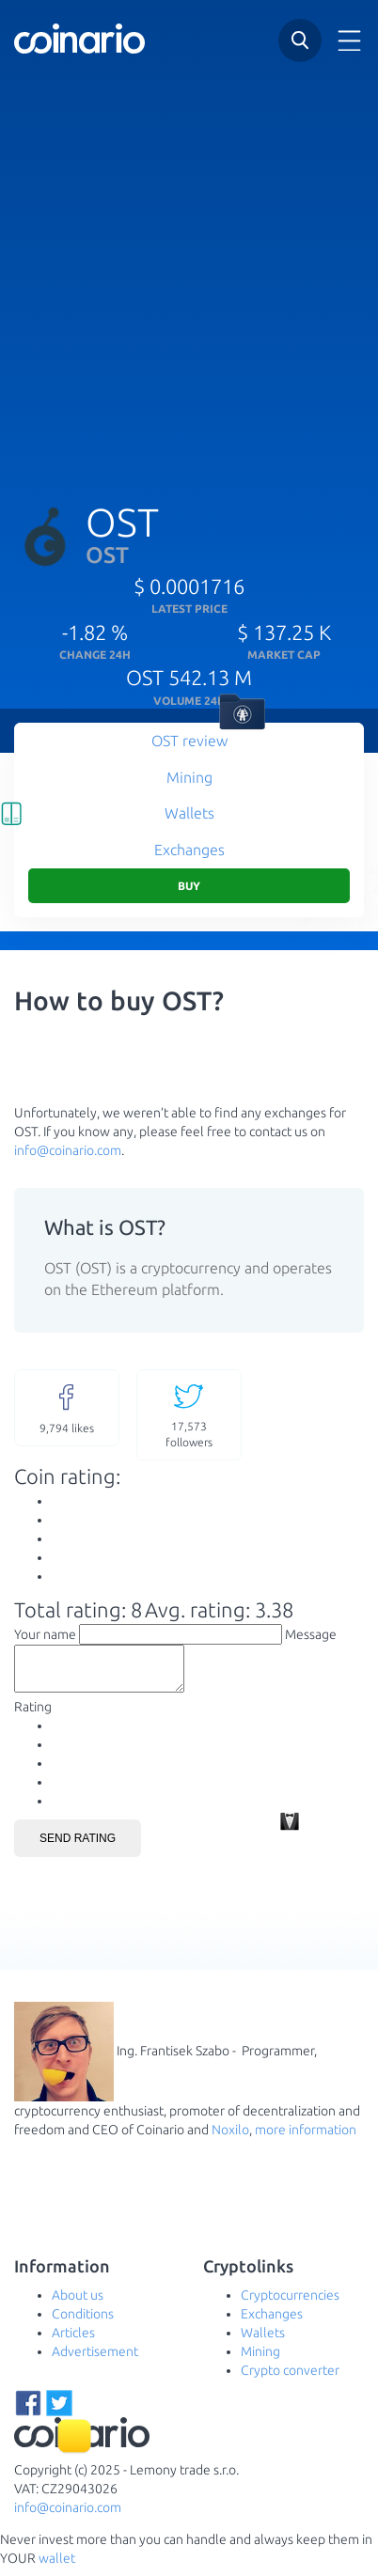 This screenshot has height=2576, width=378. What do you see at coordinates (12, 813) in the screenshot?
I see `open the packages app` at bounding box center [12, 813].